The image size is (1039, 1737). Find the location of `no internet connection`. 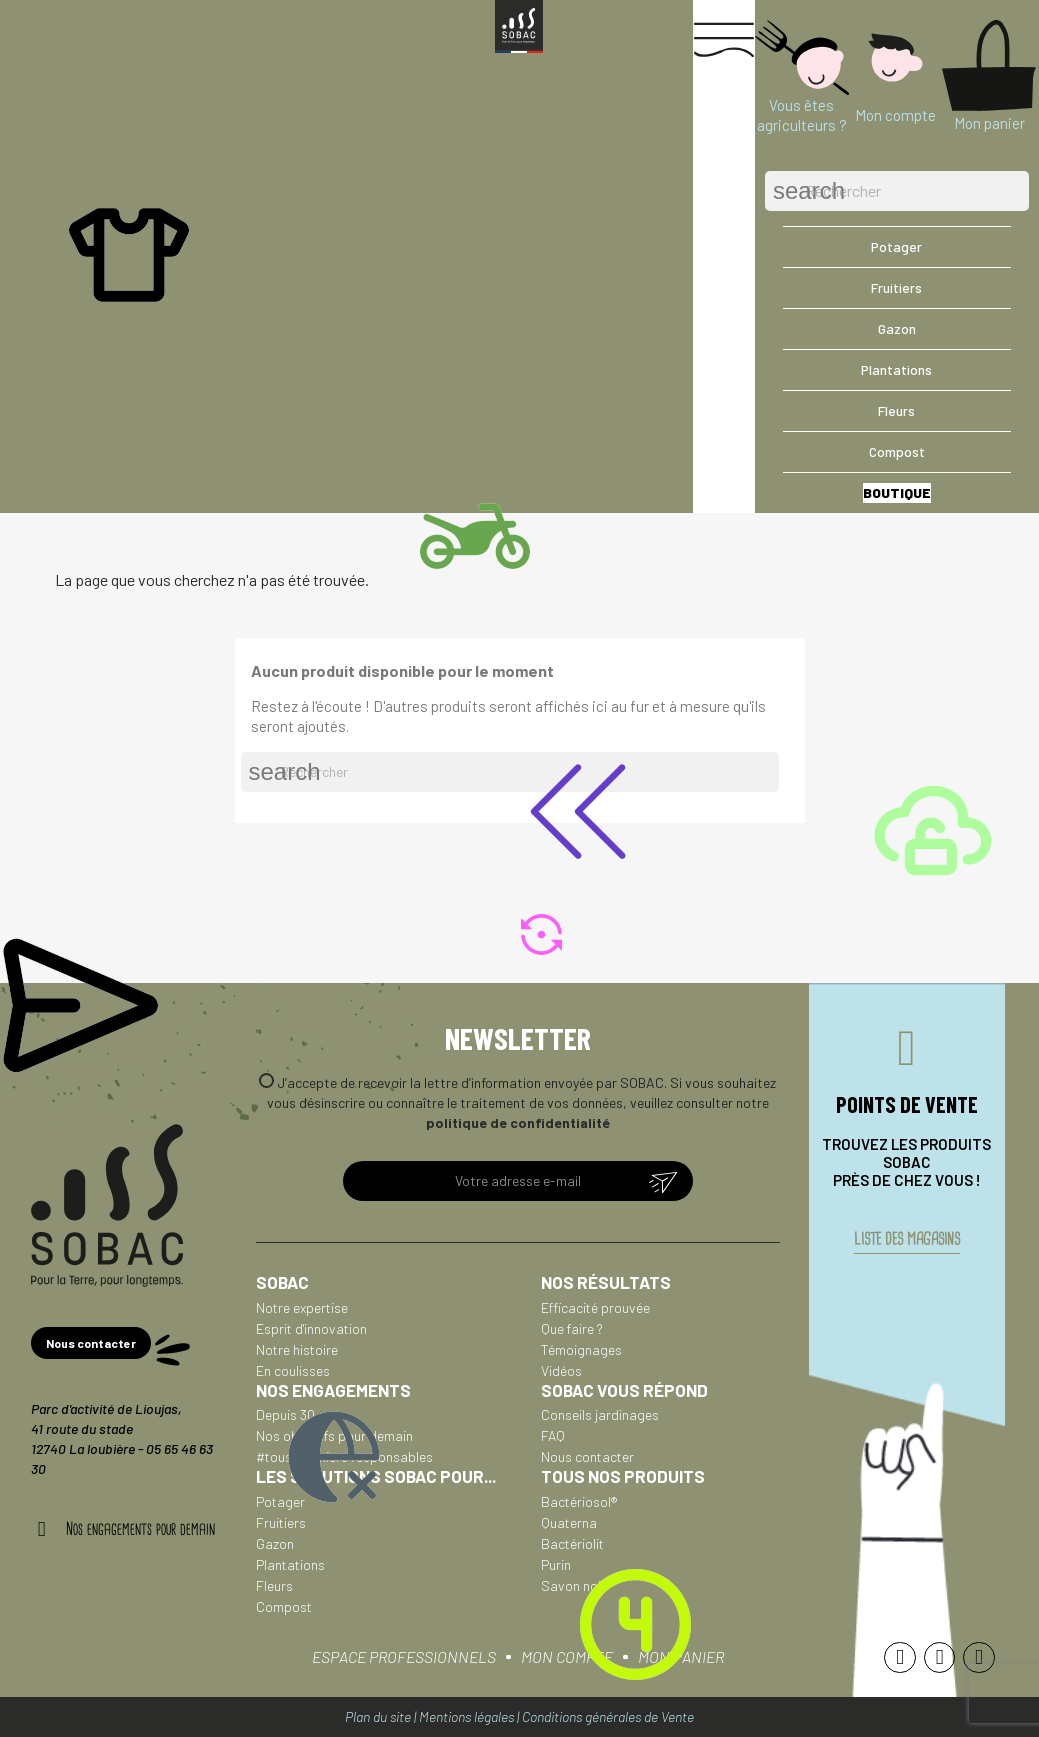

no internet connection is located at coordinates (334, 1457).